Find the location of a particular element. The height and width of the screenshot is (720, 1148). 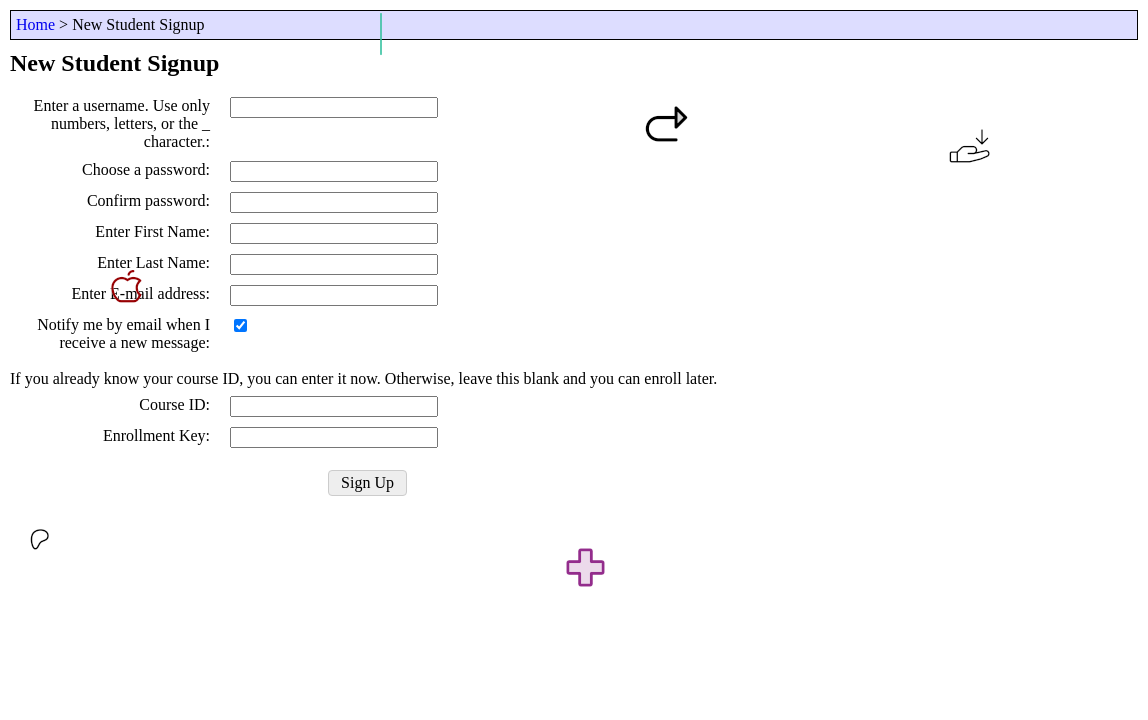

access health or medical information is located at coordinates (585, 567).